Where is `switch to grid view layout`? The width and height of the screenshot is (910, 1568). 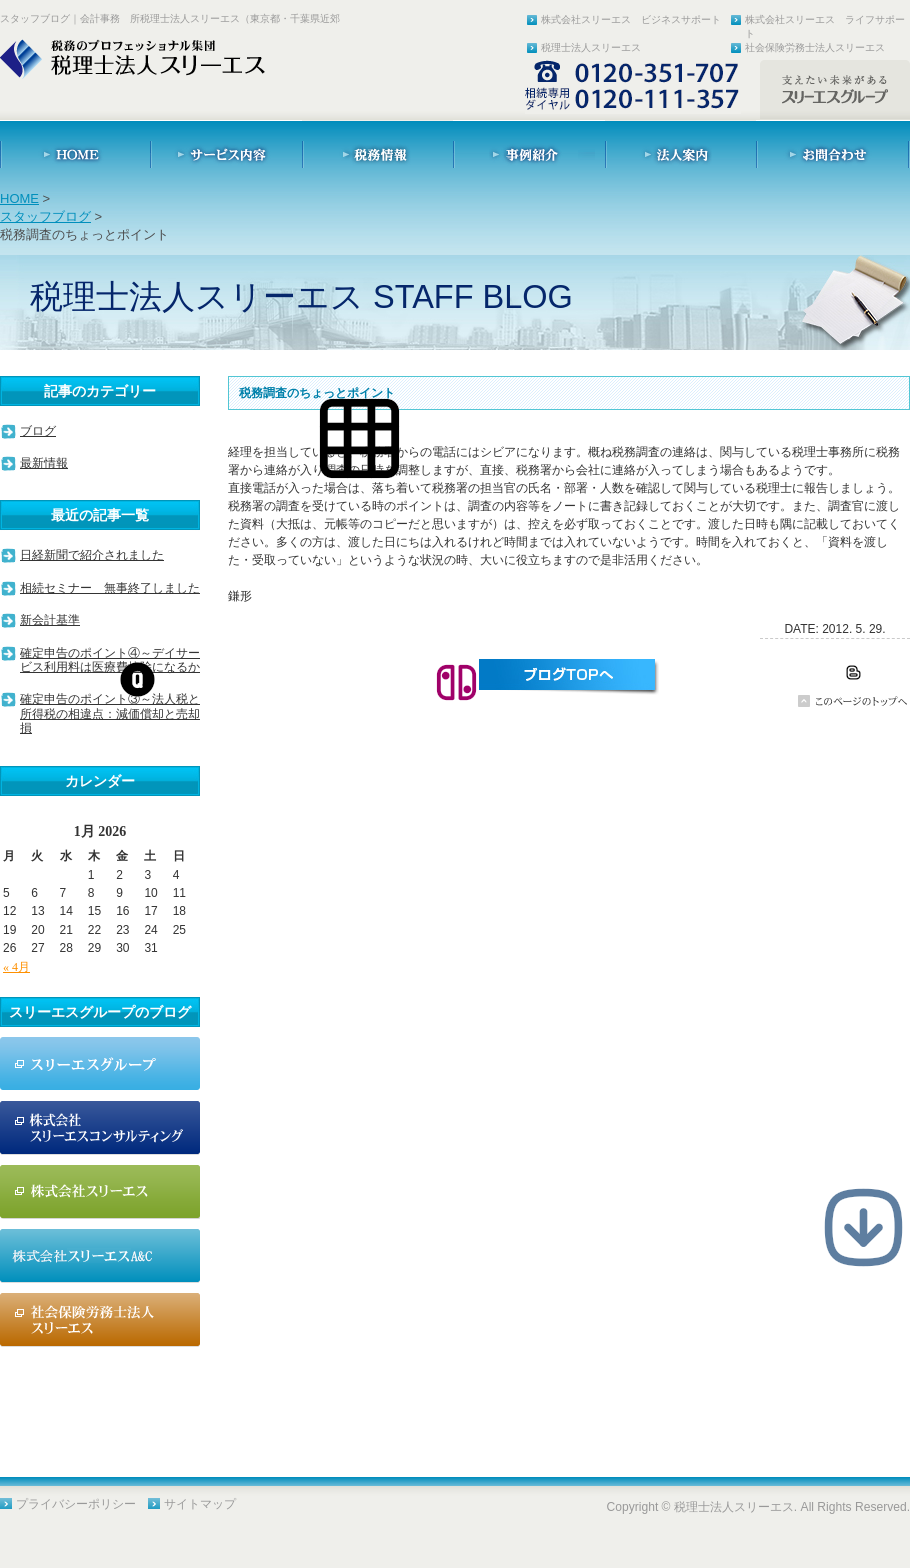 switch to grid view layout is located at coordinates (359, 438).